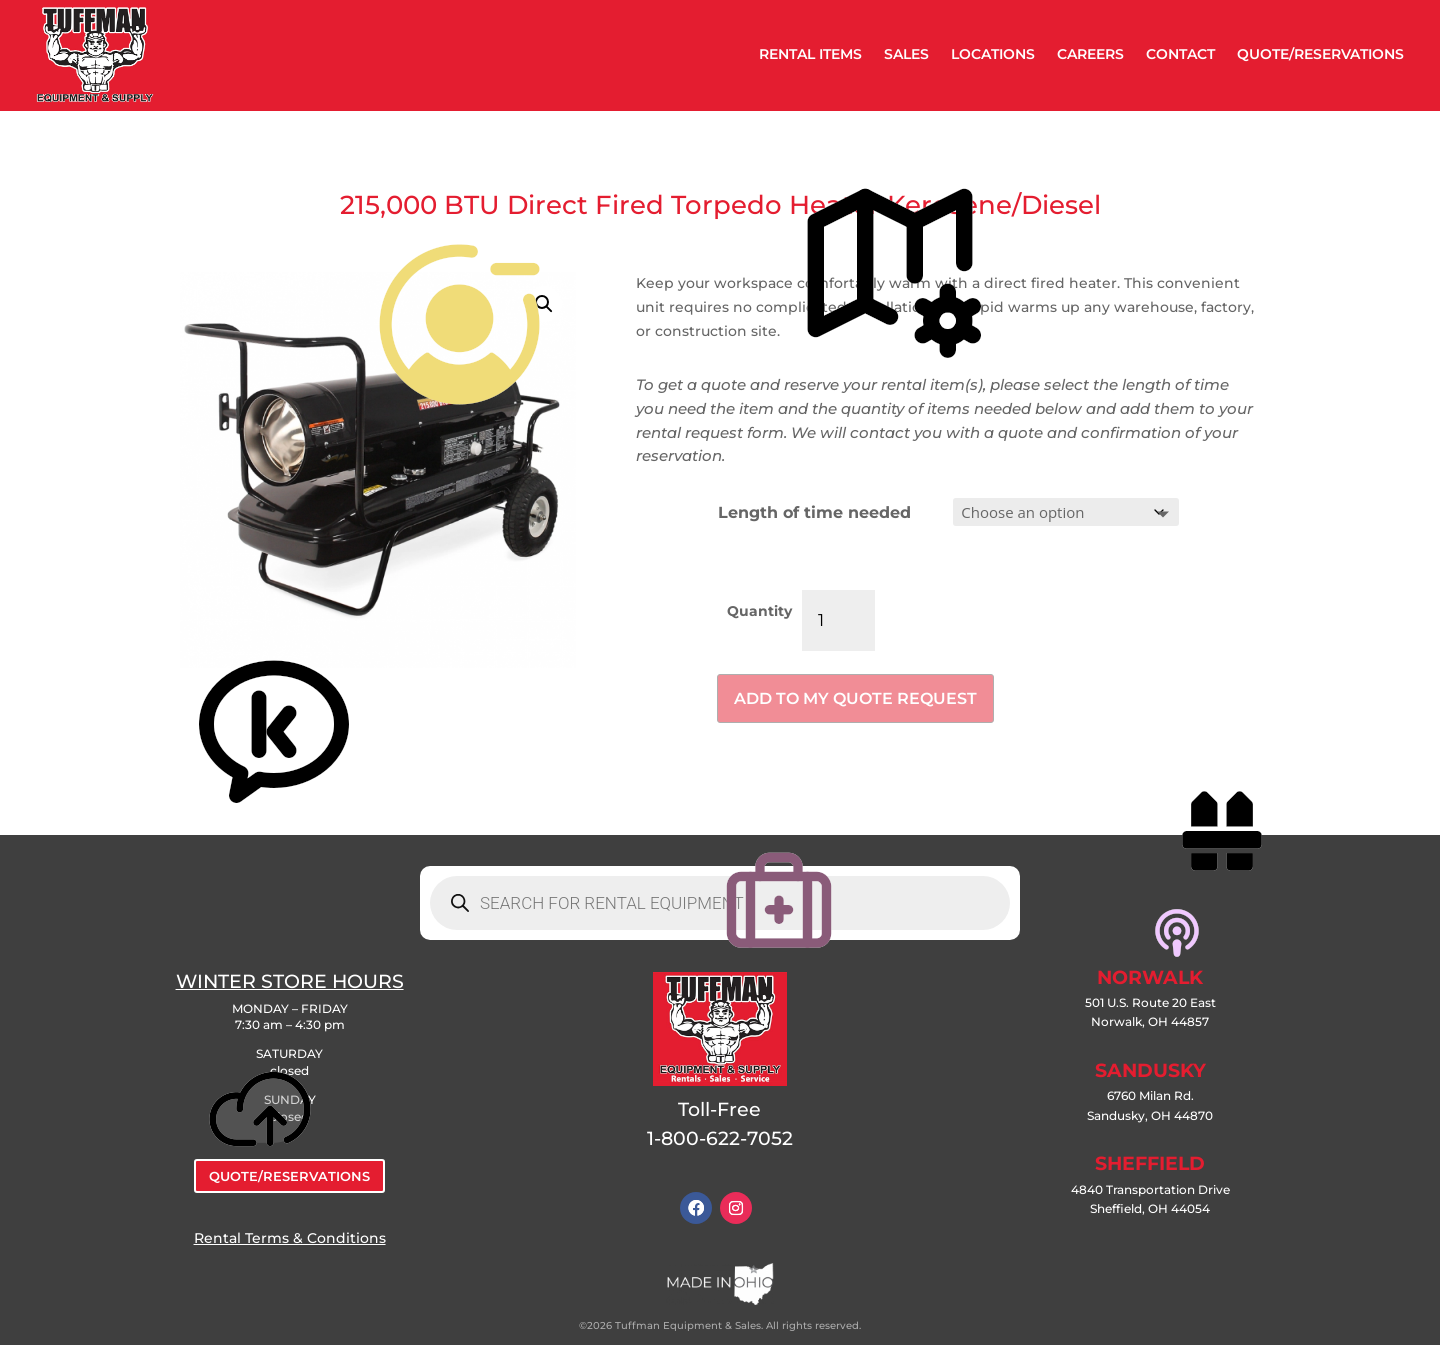 The image size is (1440, 1345). Describe the element at coordinates (260, 1109) in the screenshot. I see `upload file to cloud storage` at that location.